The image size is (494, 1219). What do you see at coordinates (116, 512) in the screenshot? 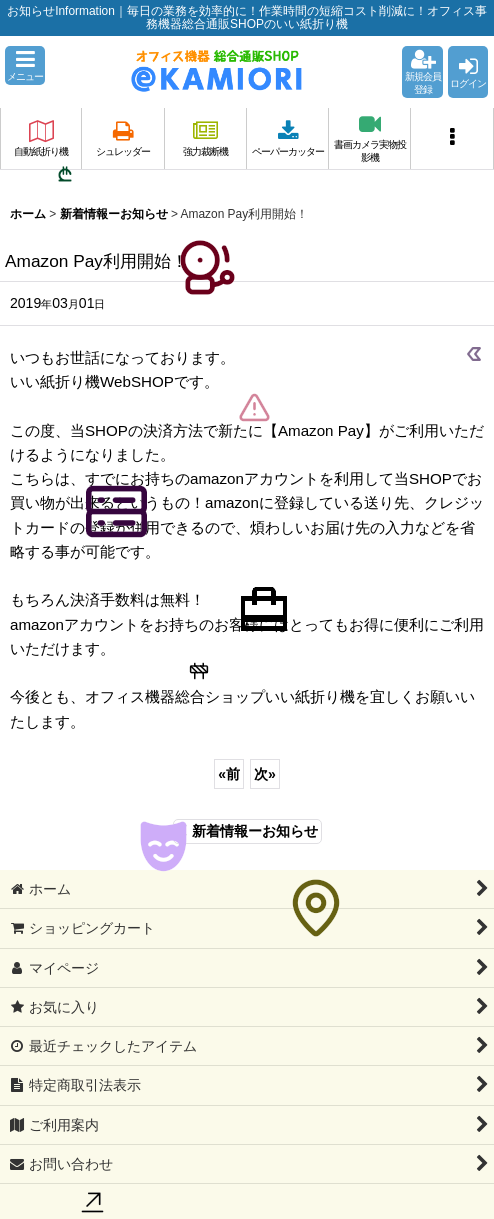
I see `access server settings or configuration` at bounding box center [116, 512].